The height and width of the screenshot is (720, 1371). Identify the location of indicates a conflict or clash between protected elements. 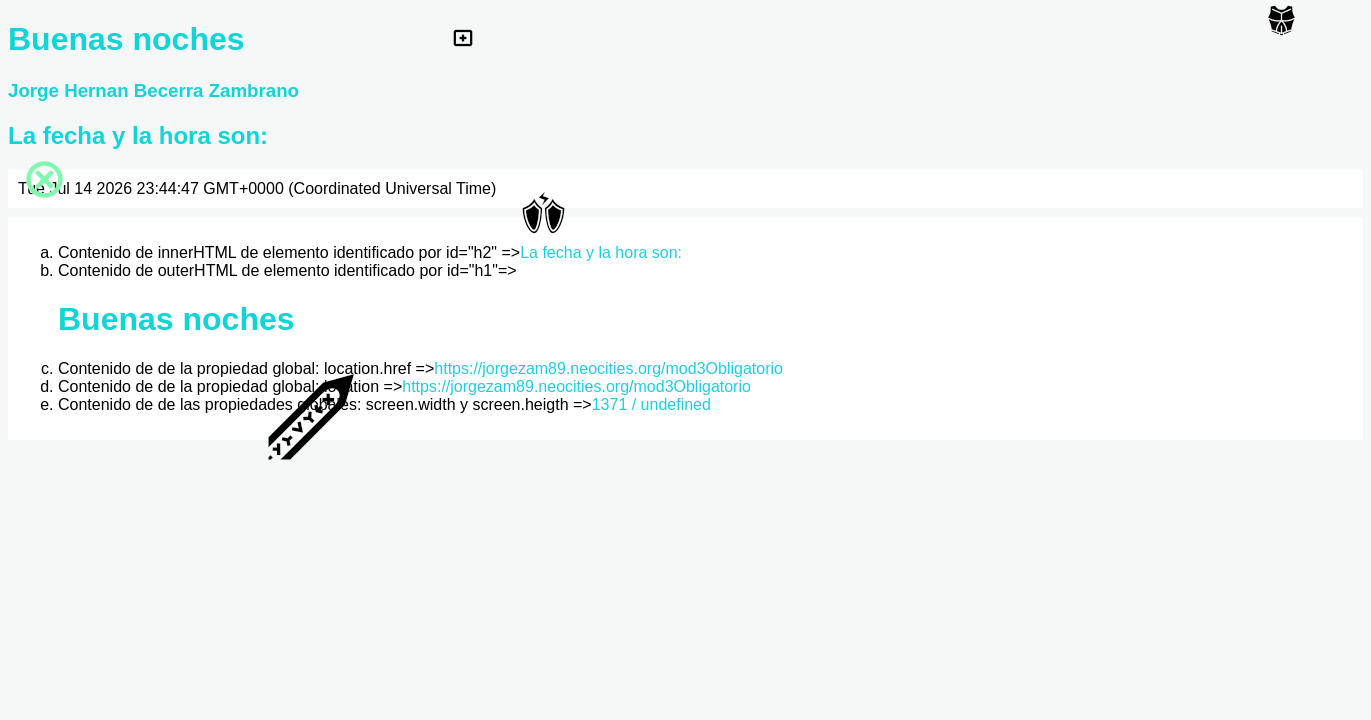
(543, 212).